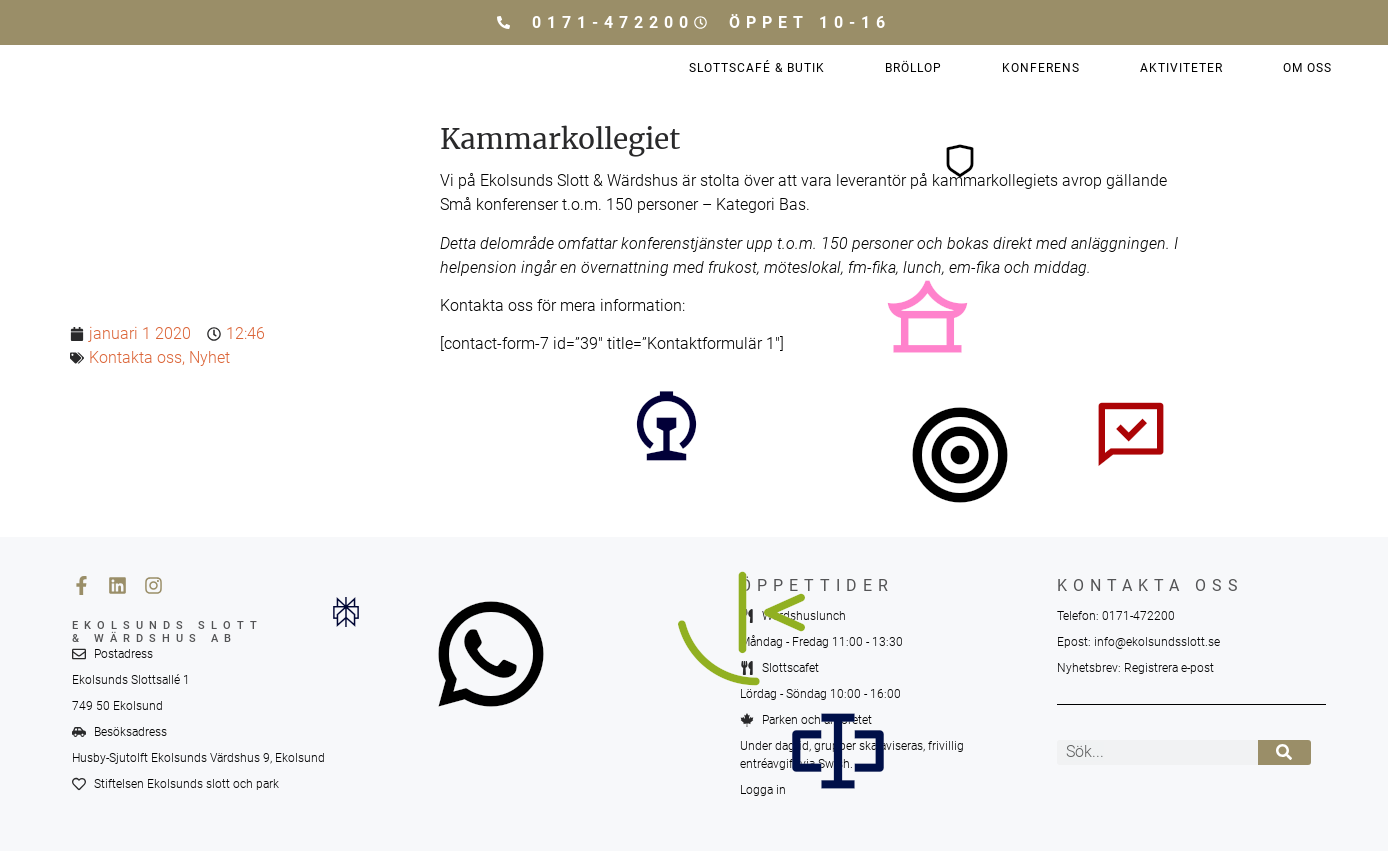 The width and height of the screenshot is (1388, 851). I want to click on access security settings, so click(960, 161).